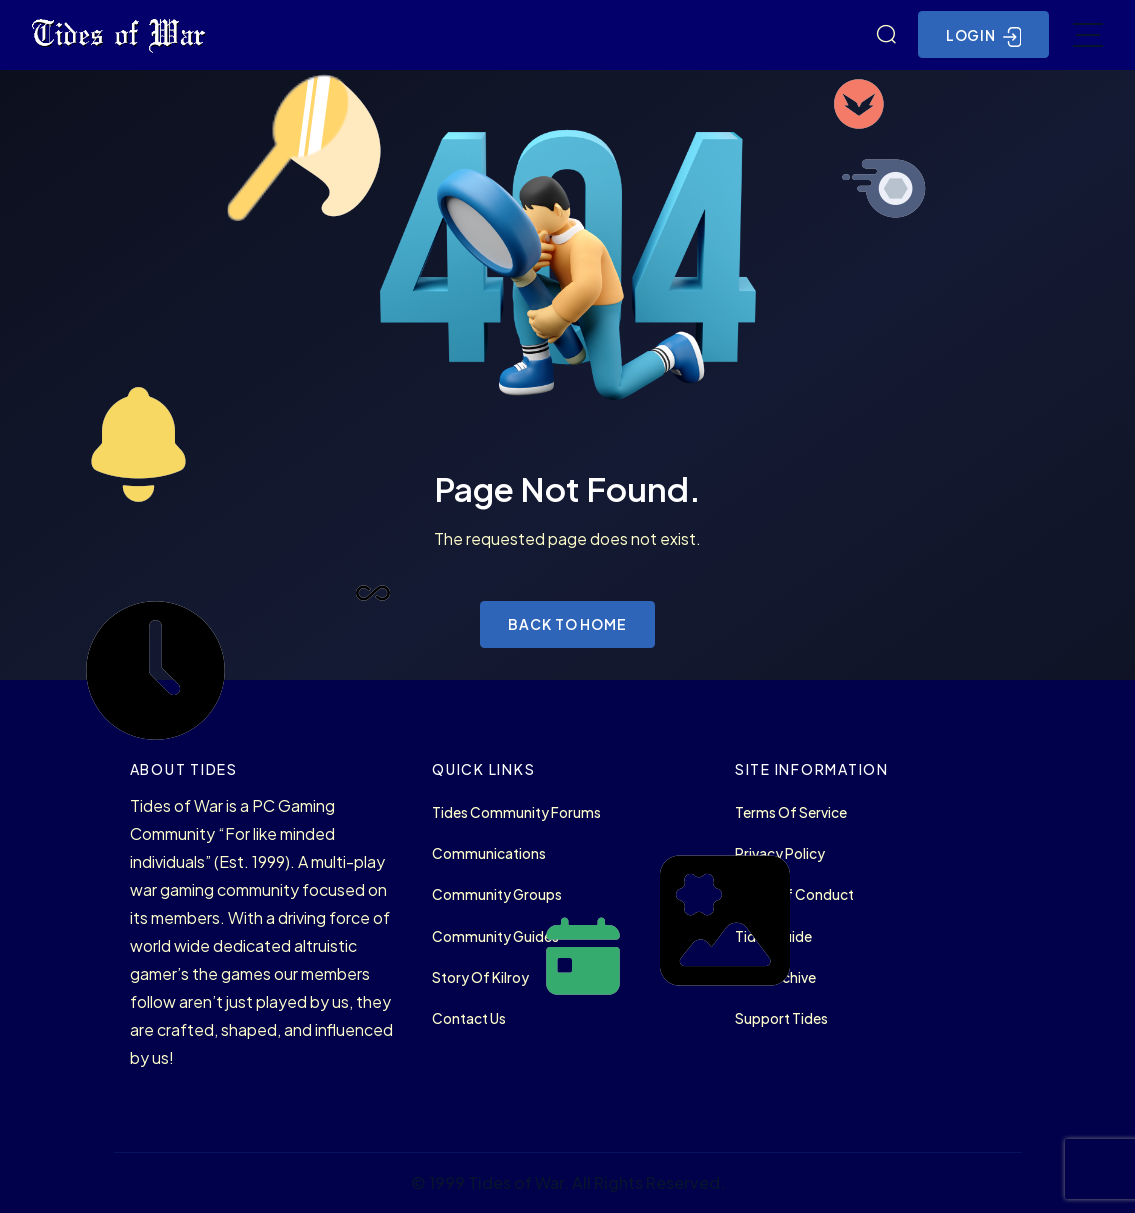  I want to click on add or upload an image, so click(725, 920).